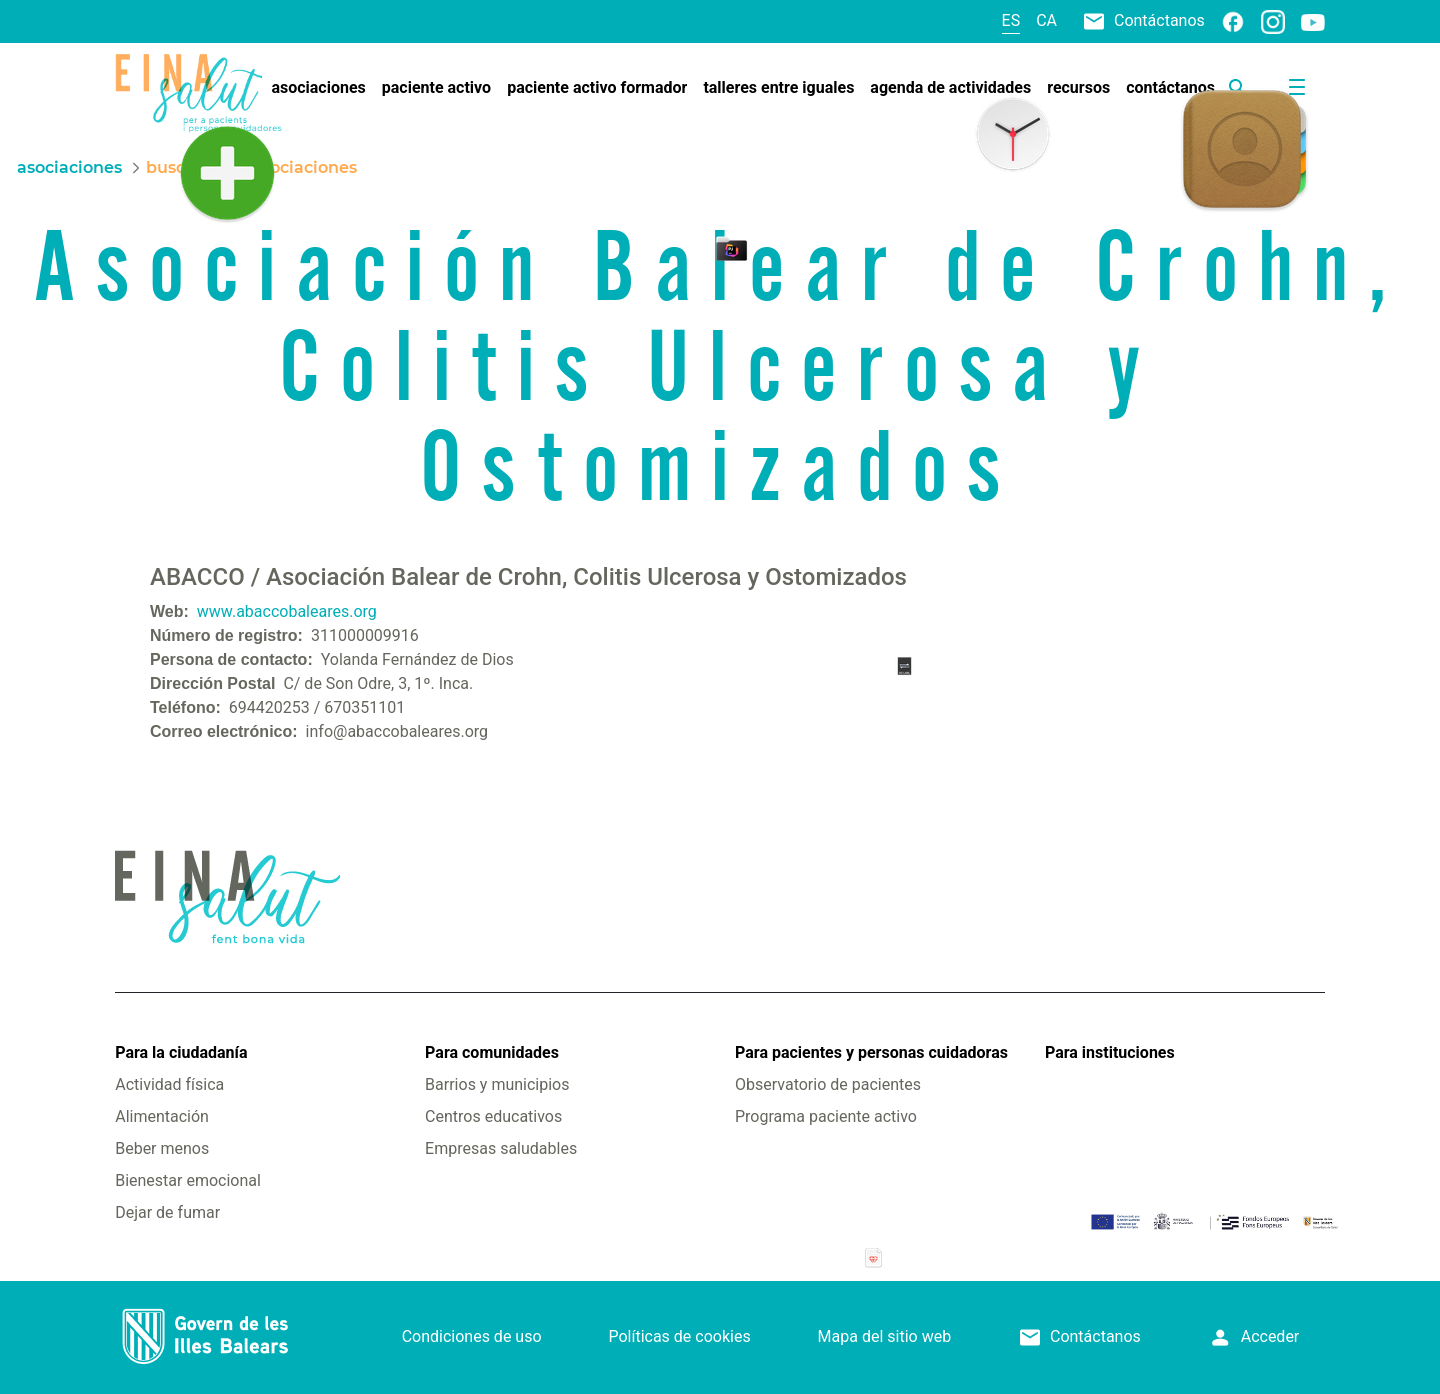  I want to click on access contacts or address book, so click(1242, 149).